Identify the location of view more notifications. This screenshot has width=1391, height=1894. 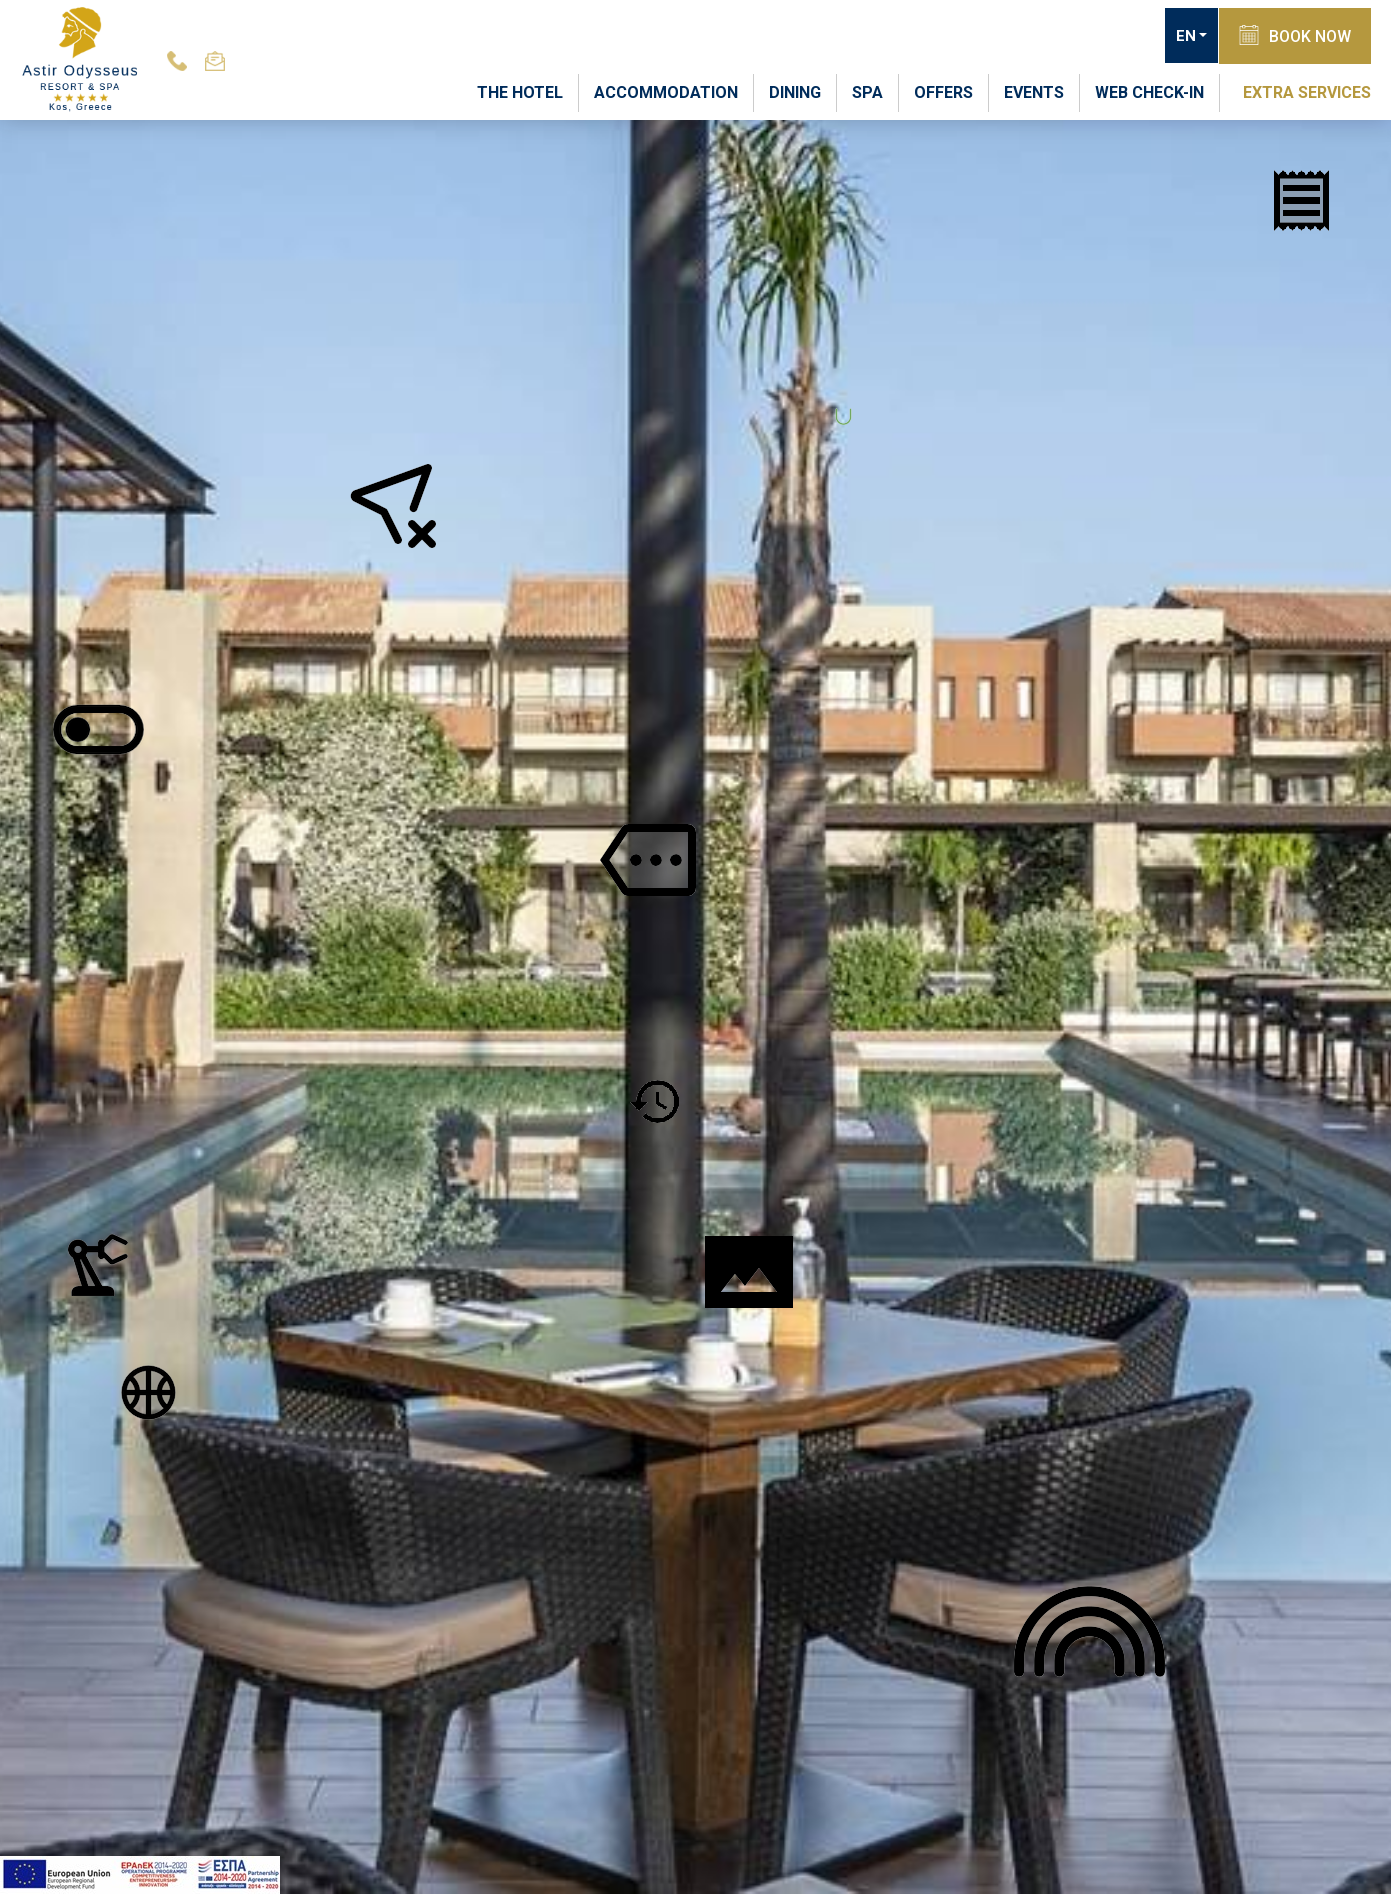
(648, 860).